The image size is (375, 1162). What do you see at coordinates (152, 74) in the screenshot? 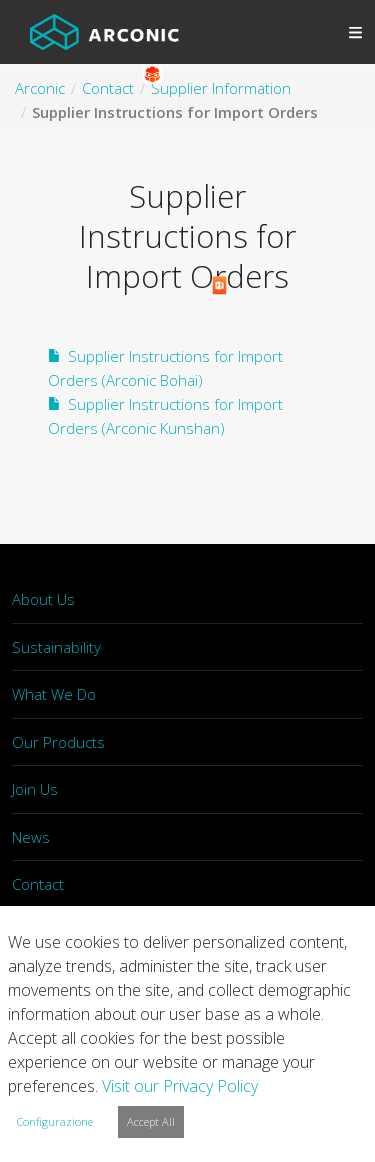
I see `open the Redot game engine application` at bounding box center [152, 74].